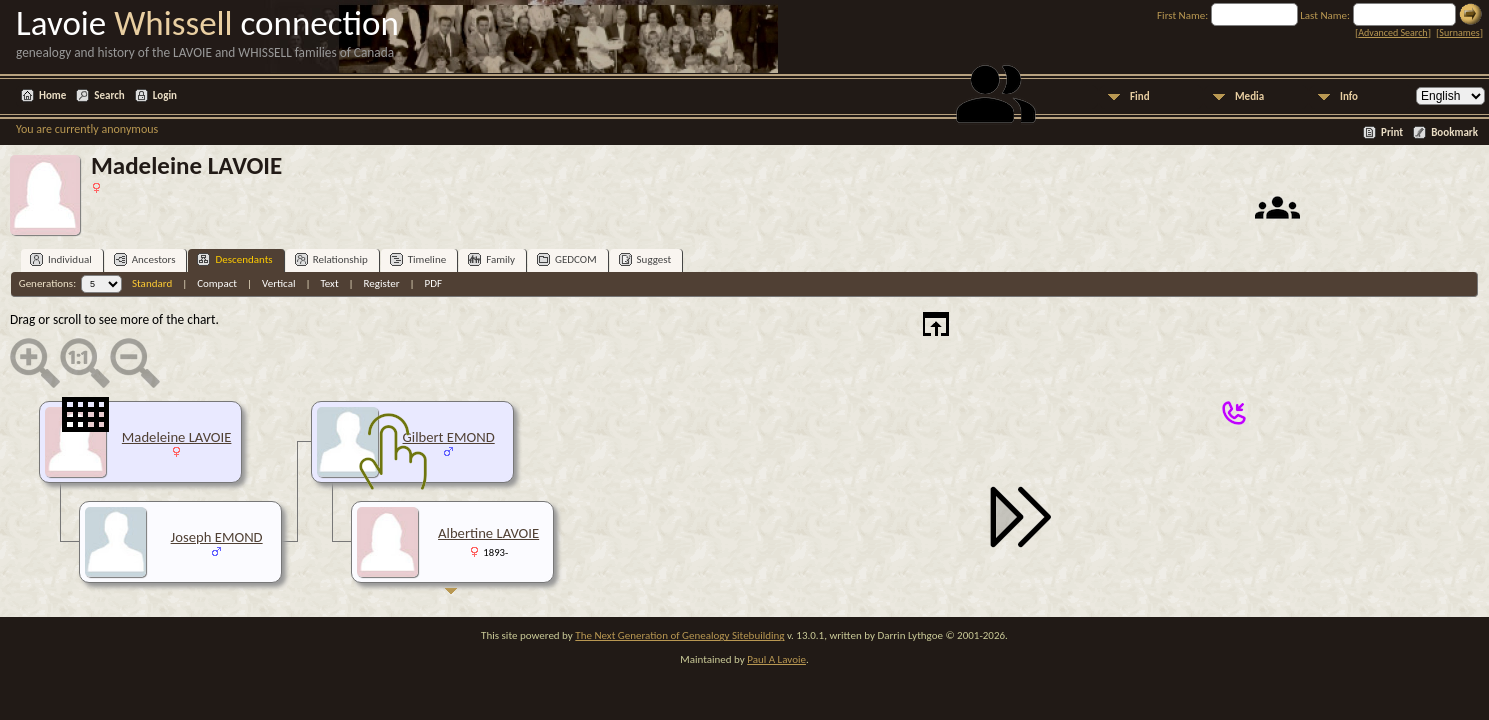  I want to click on view or manage groups, so click(1277, 207).